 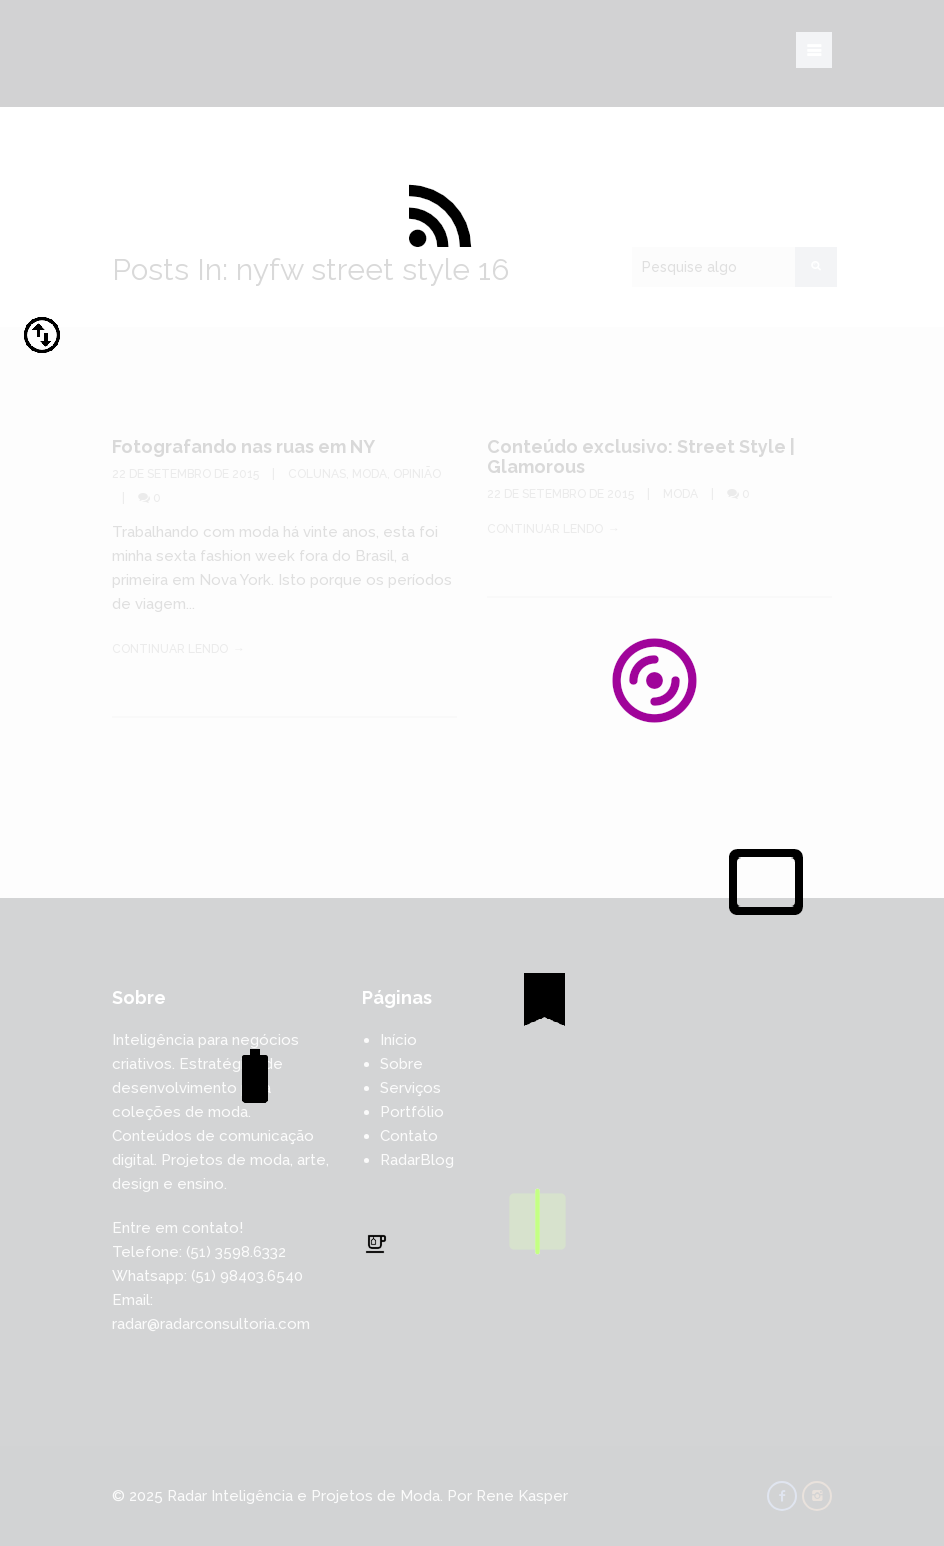 I want to click on subscribe to RSS feed, so click(x=441, y=215).